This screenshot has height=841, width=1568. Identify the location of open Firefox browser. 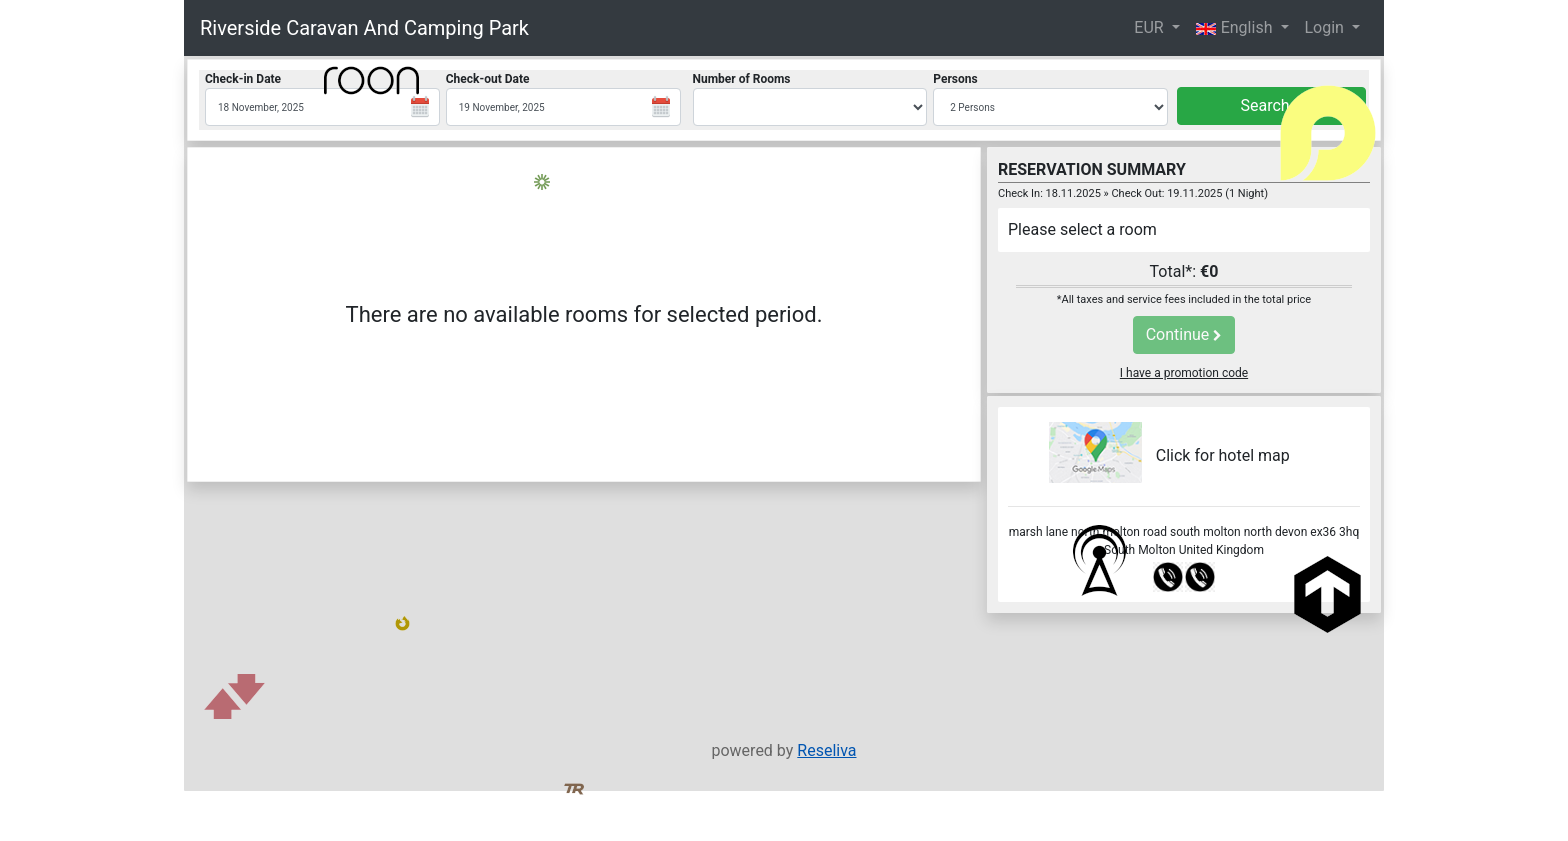
(402, 623).